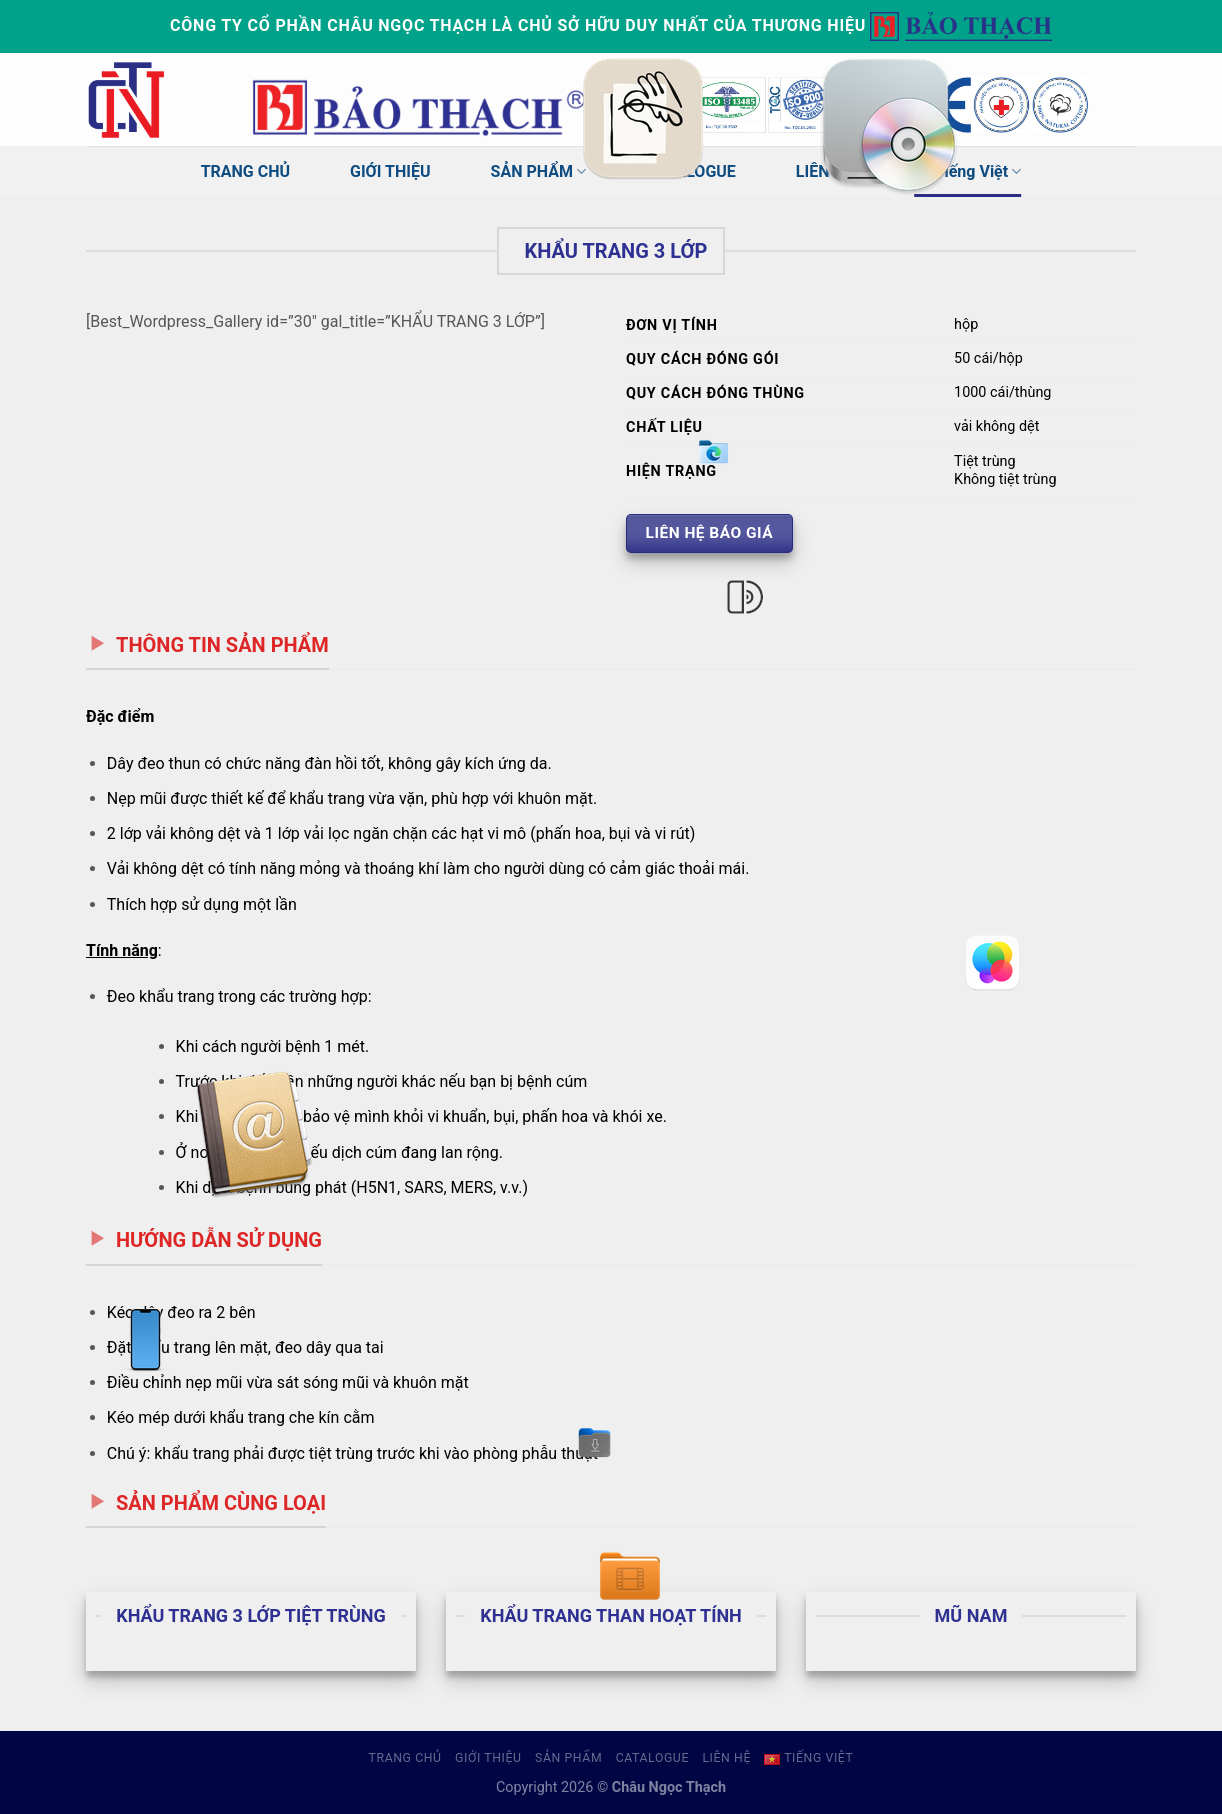 This screenshot has width=1222, height=1814. Describe the element at coordinates (713, 452) in the screenshot. I see `open folder containing microsoft edge files` at that location.